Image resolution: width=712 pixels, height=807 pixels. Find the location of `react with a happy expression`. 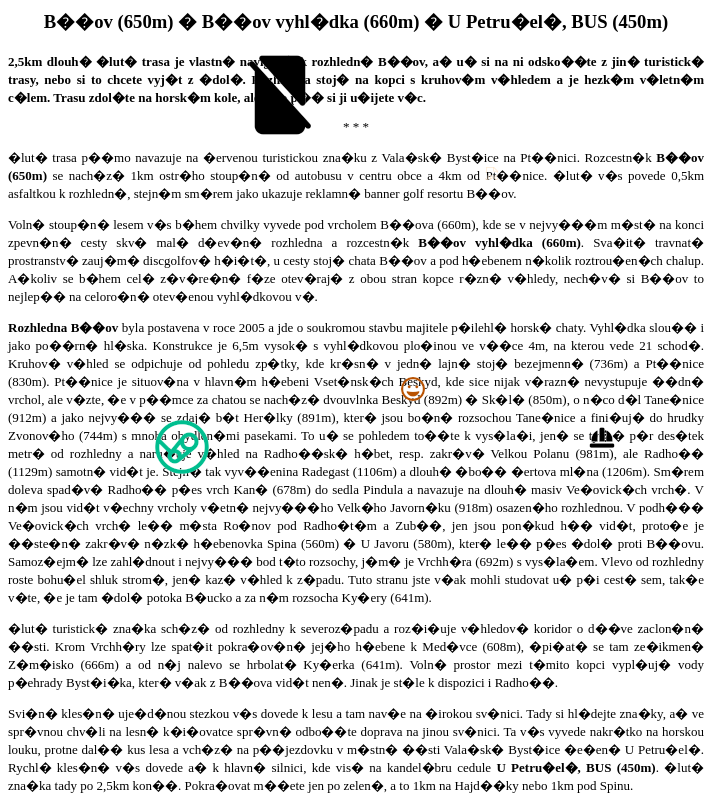

react with a happy expression is located at coordinates (413, 389).